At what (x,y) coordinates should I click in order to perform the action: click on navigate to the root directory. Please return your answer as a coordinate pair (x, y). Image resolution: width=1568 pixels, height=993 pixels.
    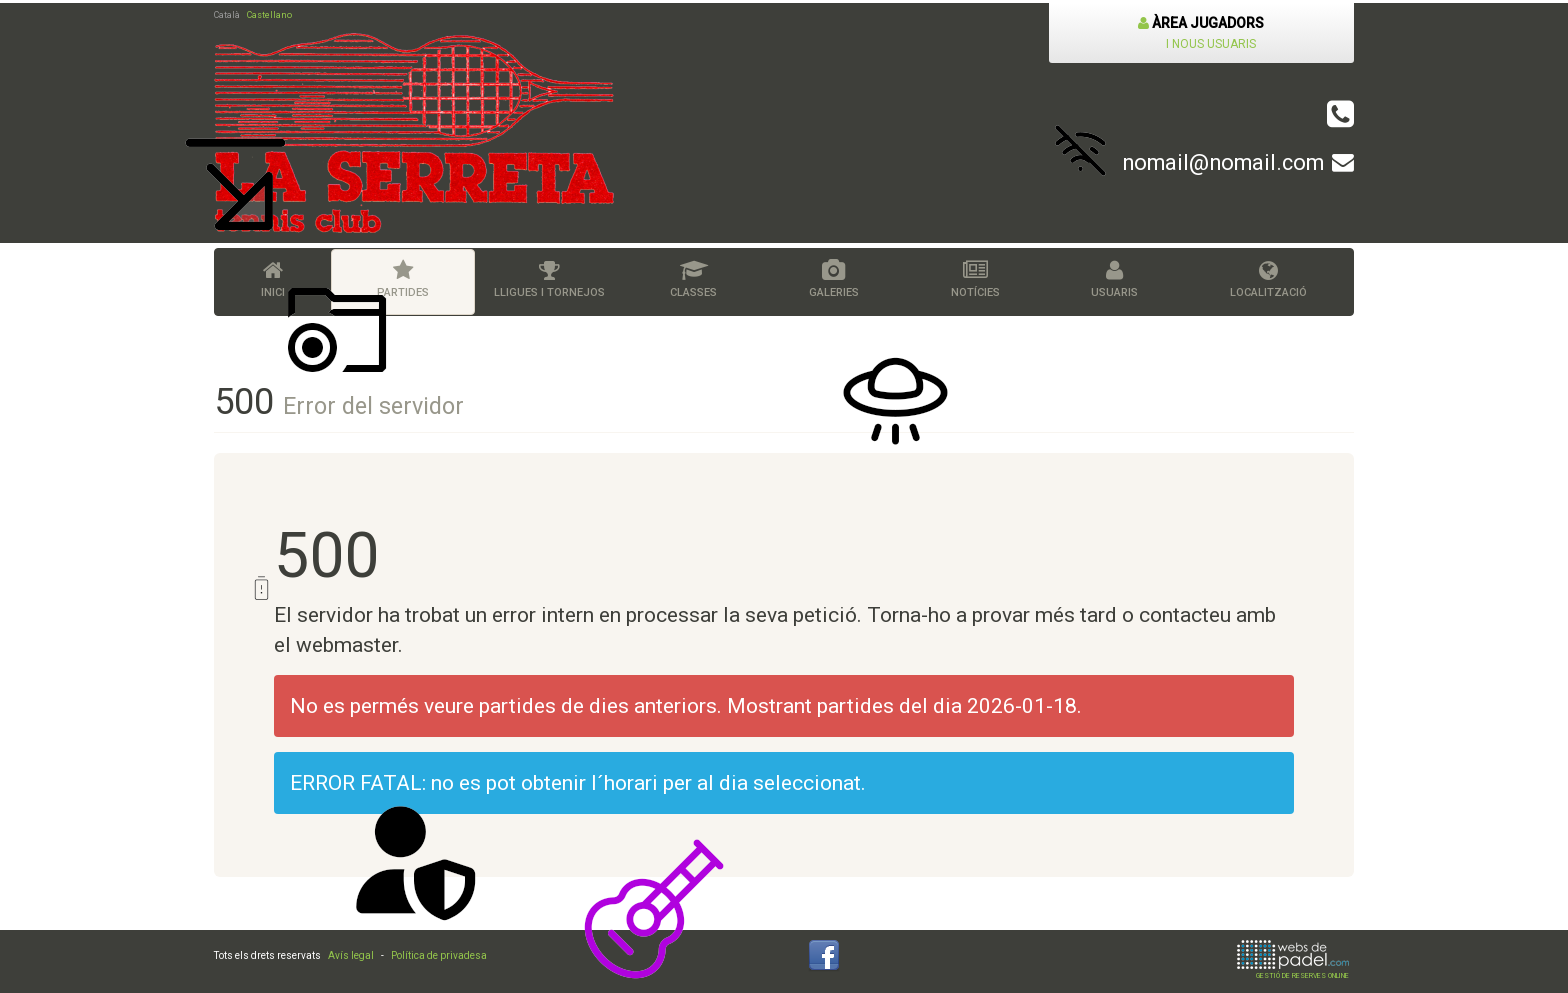
    Looking at the image, I should click on (337, 330).